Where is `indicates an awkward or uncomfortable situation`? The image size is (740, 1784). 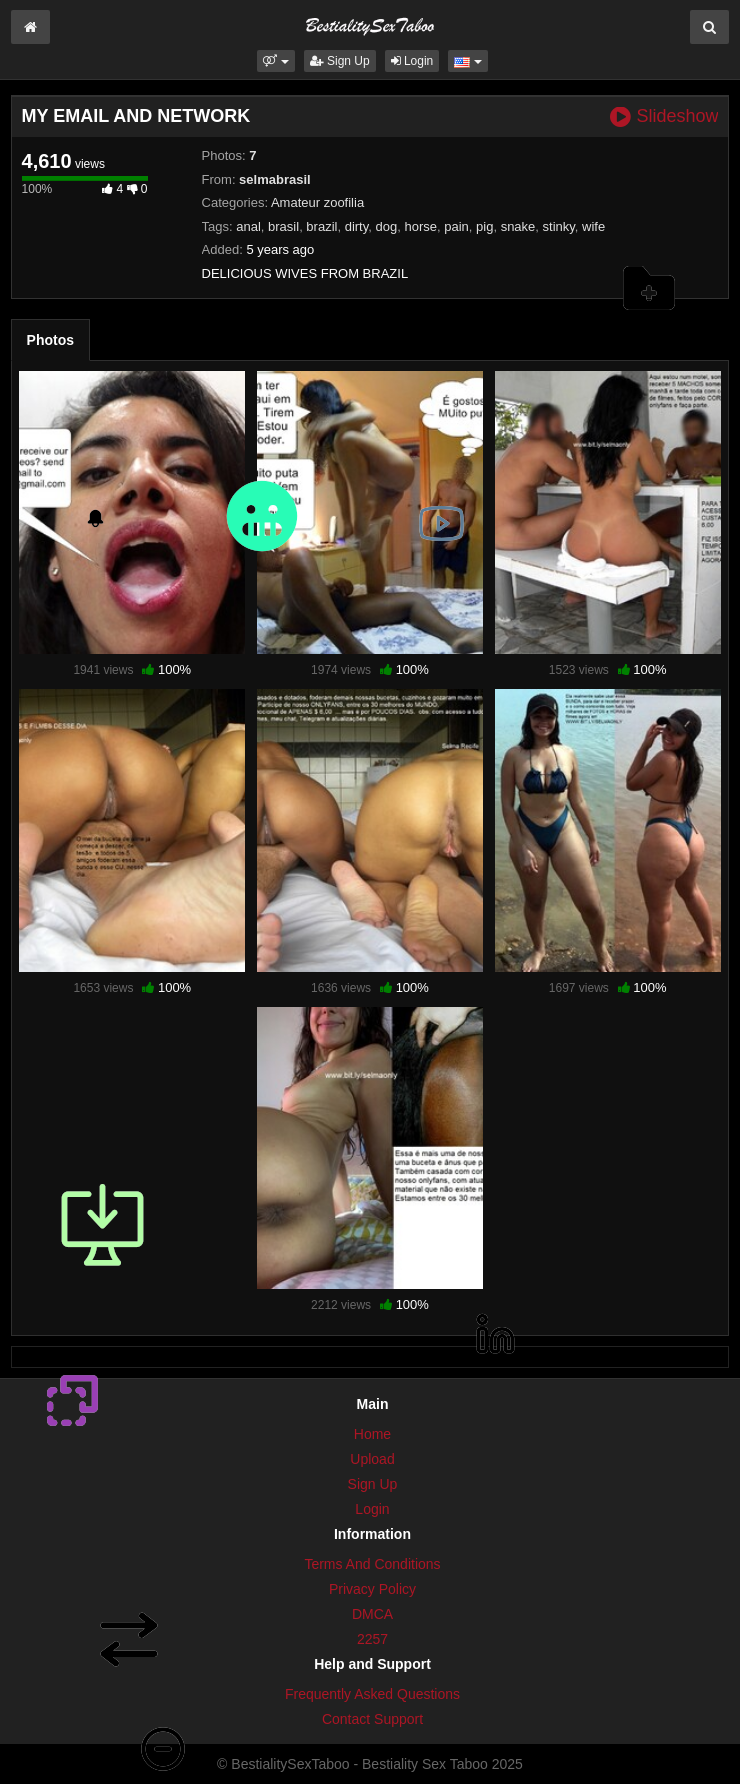 indicates an awkward or uncomfortable situation is located at coordinates (262, 516).